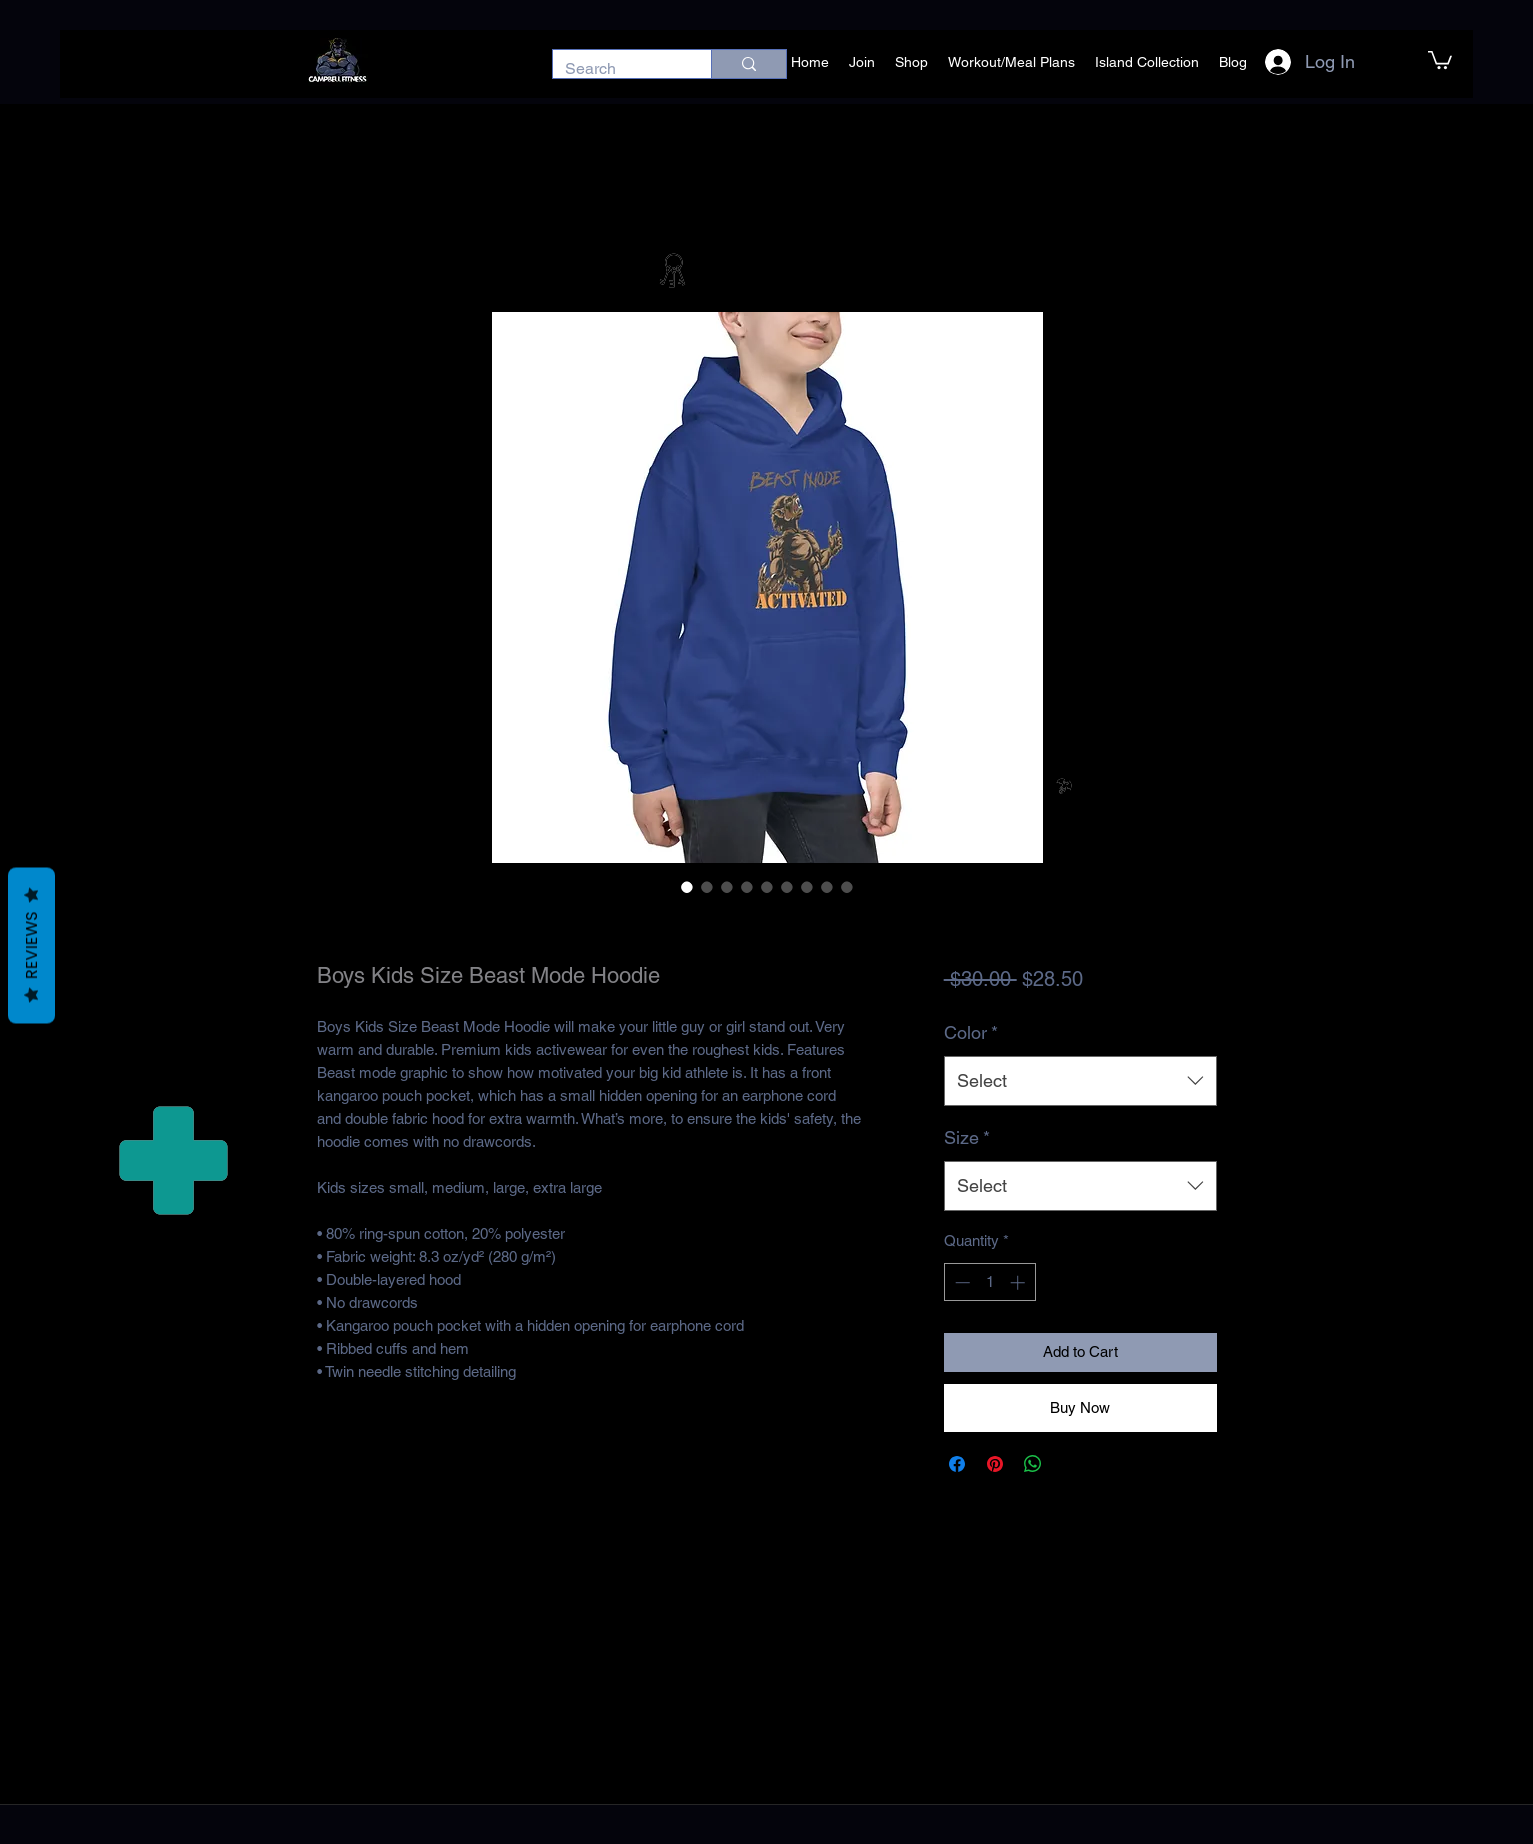 The image size is (1533, 1844). I want to click on access saved passwords or credentials, so click(672, 270).